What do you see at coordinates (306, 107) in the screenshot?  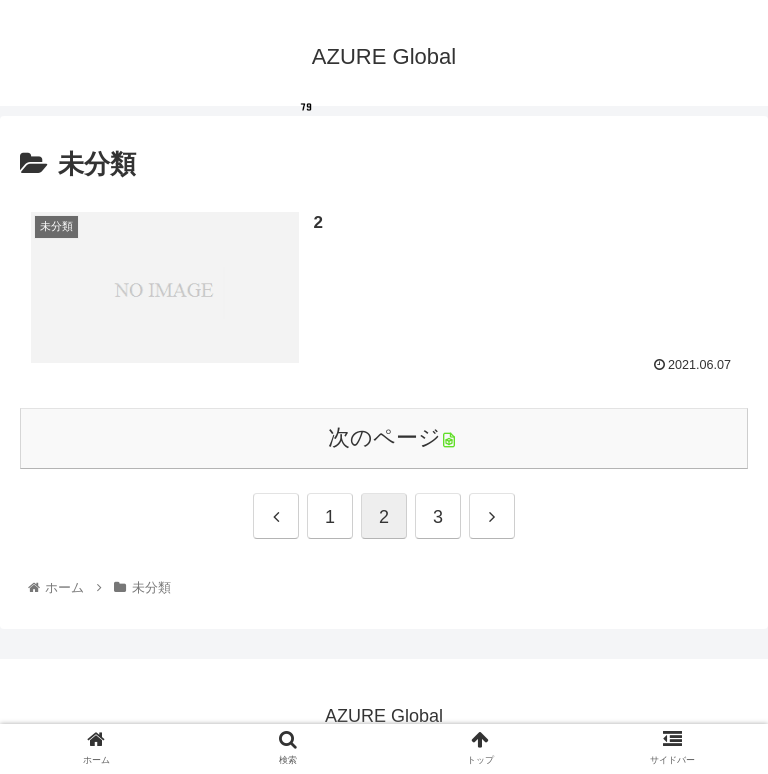 I see `indicates item number 79 in a list or sequence` at bounding box center [306, 107].